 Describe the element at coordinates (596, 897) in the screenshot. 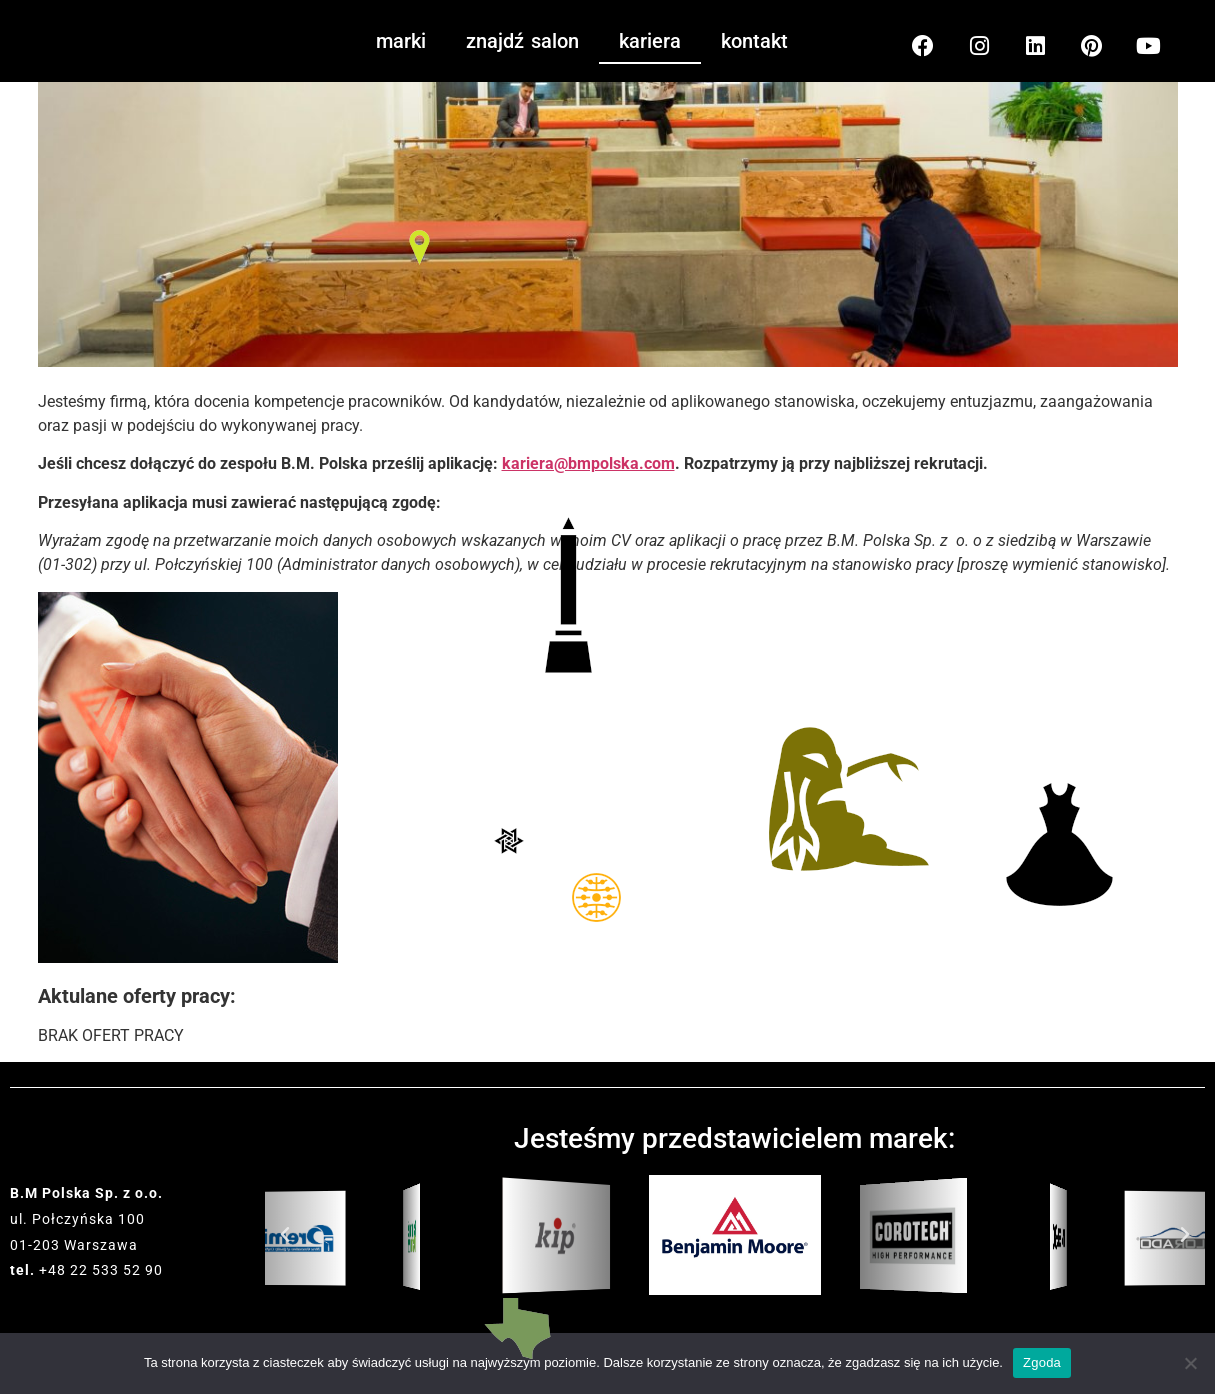

I see `access cage or enclosure settings in a game` at that location.